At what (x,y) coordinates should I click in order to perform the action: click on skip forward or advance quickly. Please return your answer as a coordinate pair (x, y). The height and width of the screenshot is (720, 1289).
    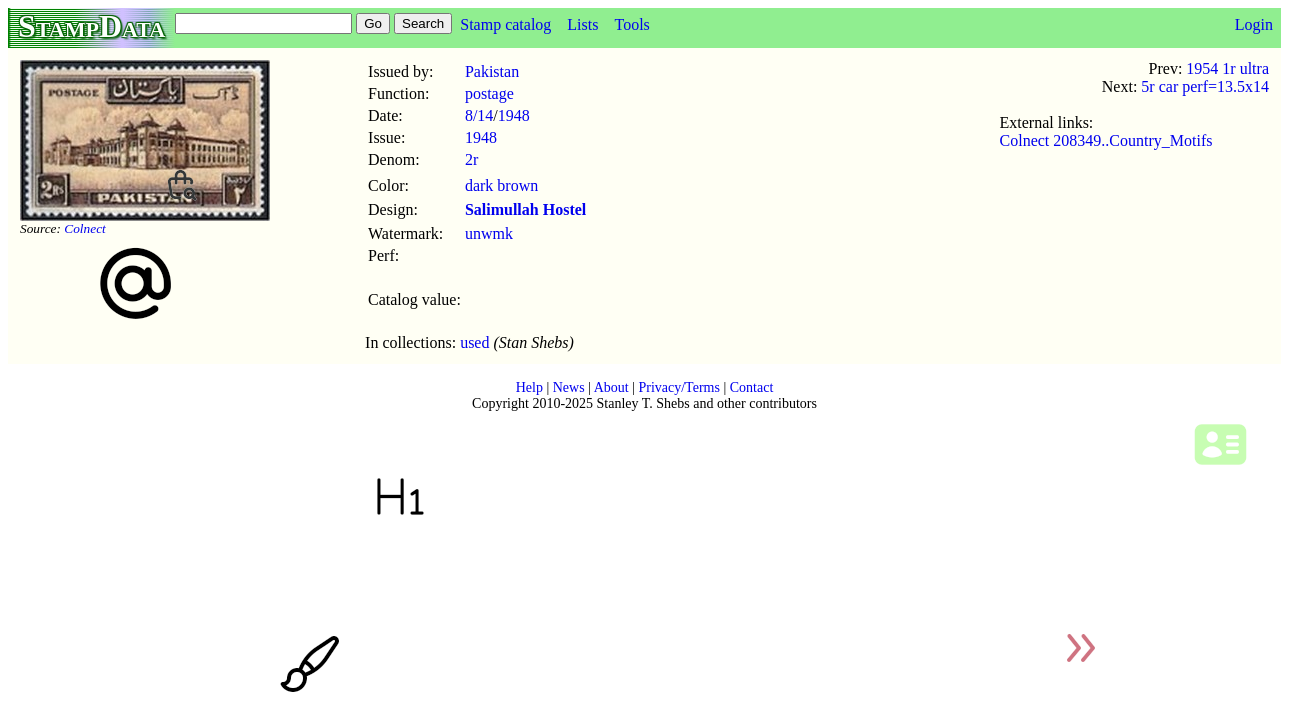
    Looking at the image, I should click on (1081, 648).